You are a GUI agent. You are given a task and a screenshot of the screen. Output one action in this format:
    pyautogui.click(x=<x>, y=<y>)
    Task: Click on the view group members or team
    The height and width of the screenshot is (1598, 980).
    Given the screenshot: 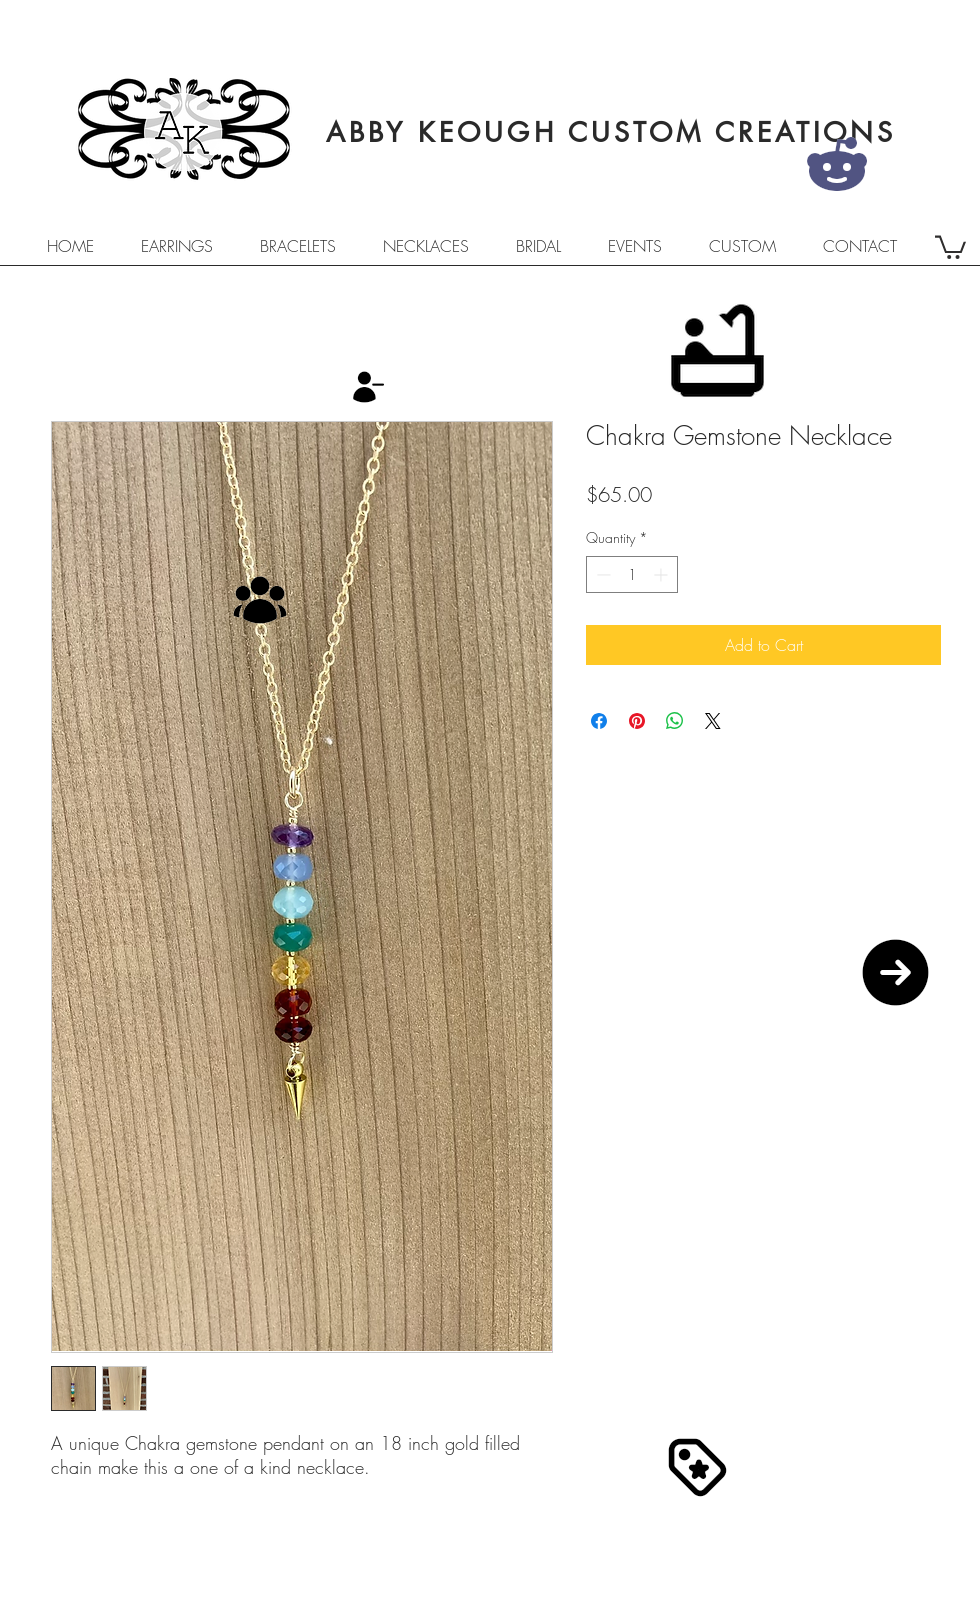 What is the action you would take?
    pyautogui.click(x=260, y=599)
    